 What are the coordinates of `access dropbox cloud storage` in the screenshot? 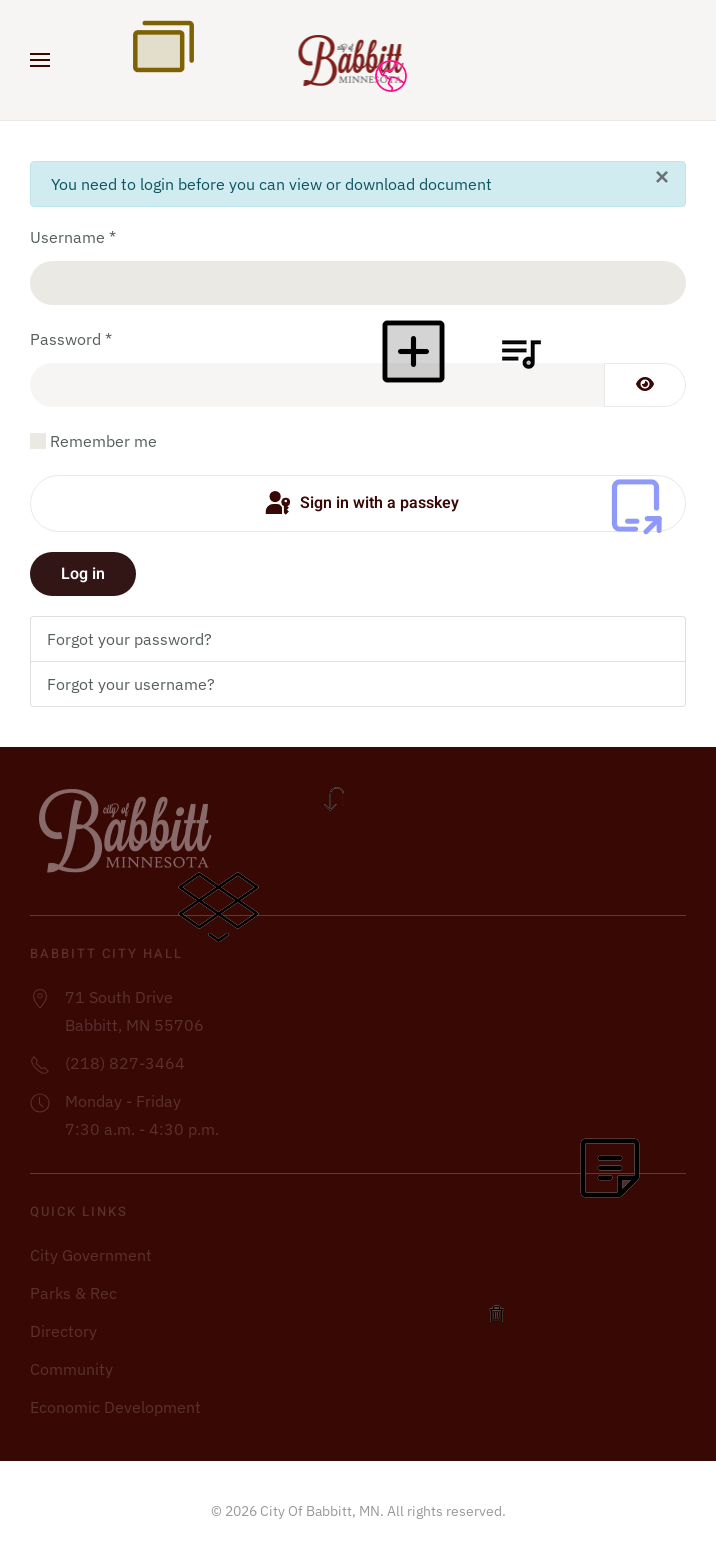 It's located at (218, 903).